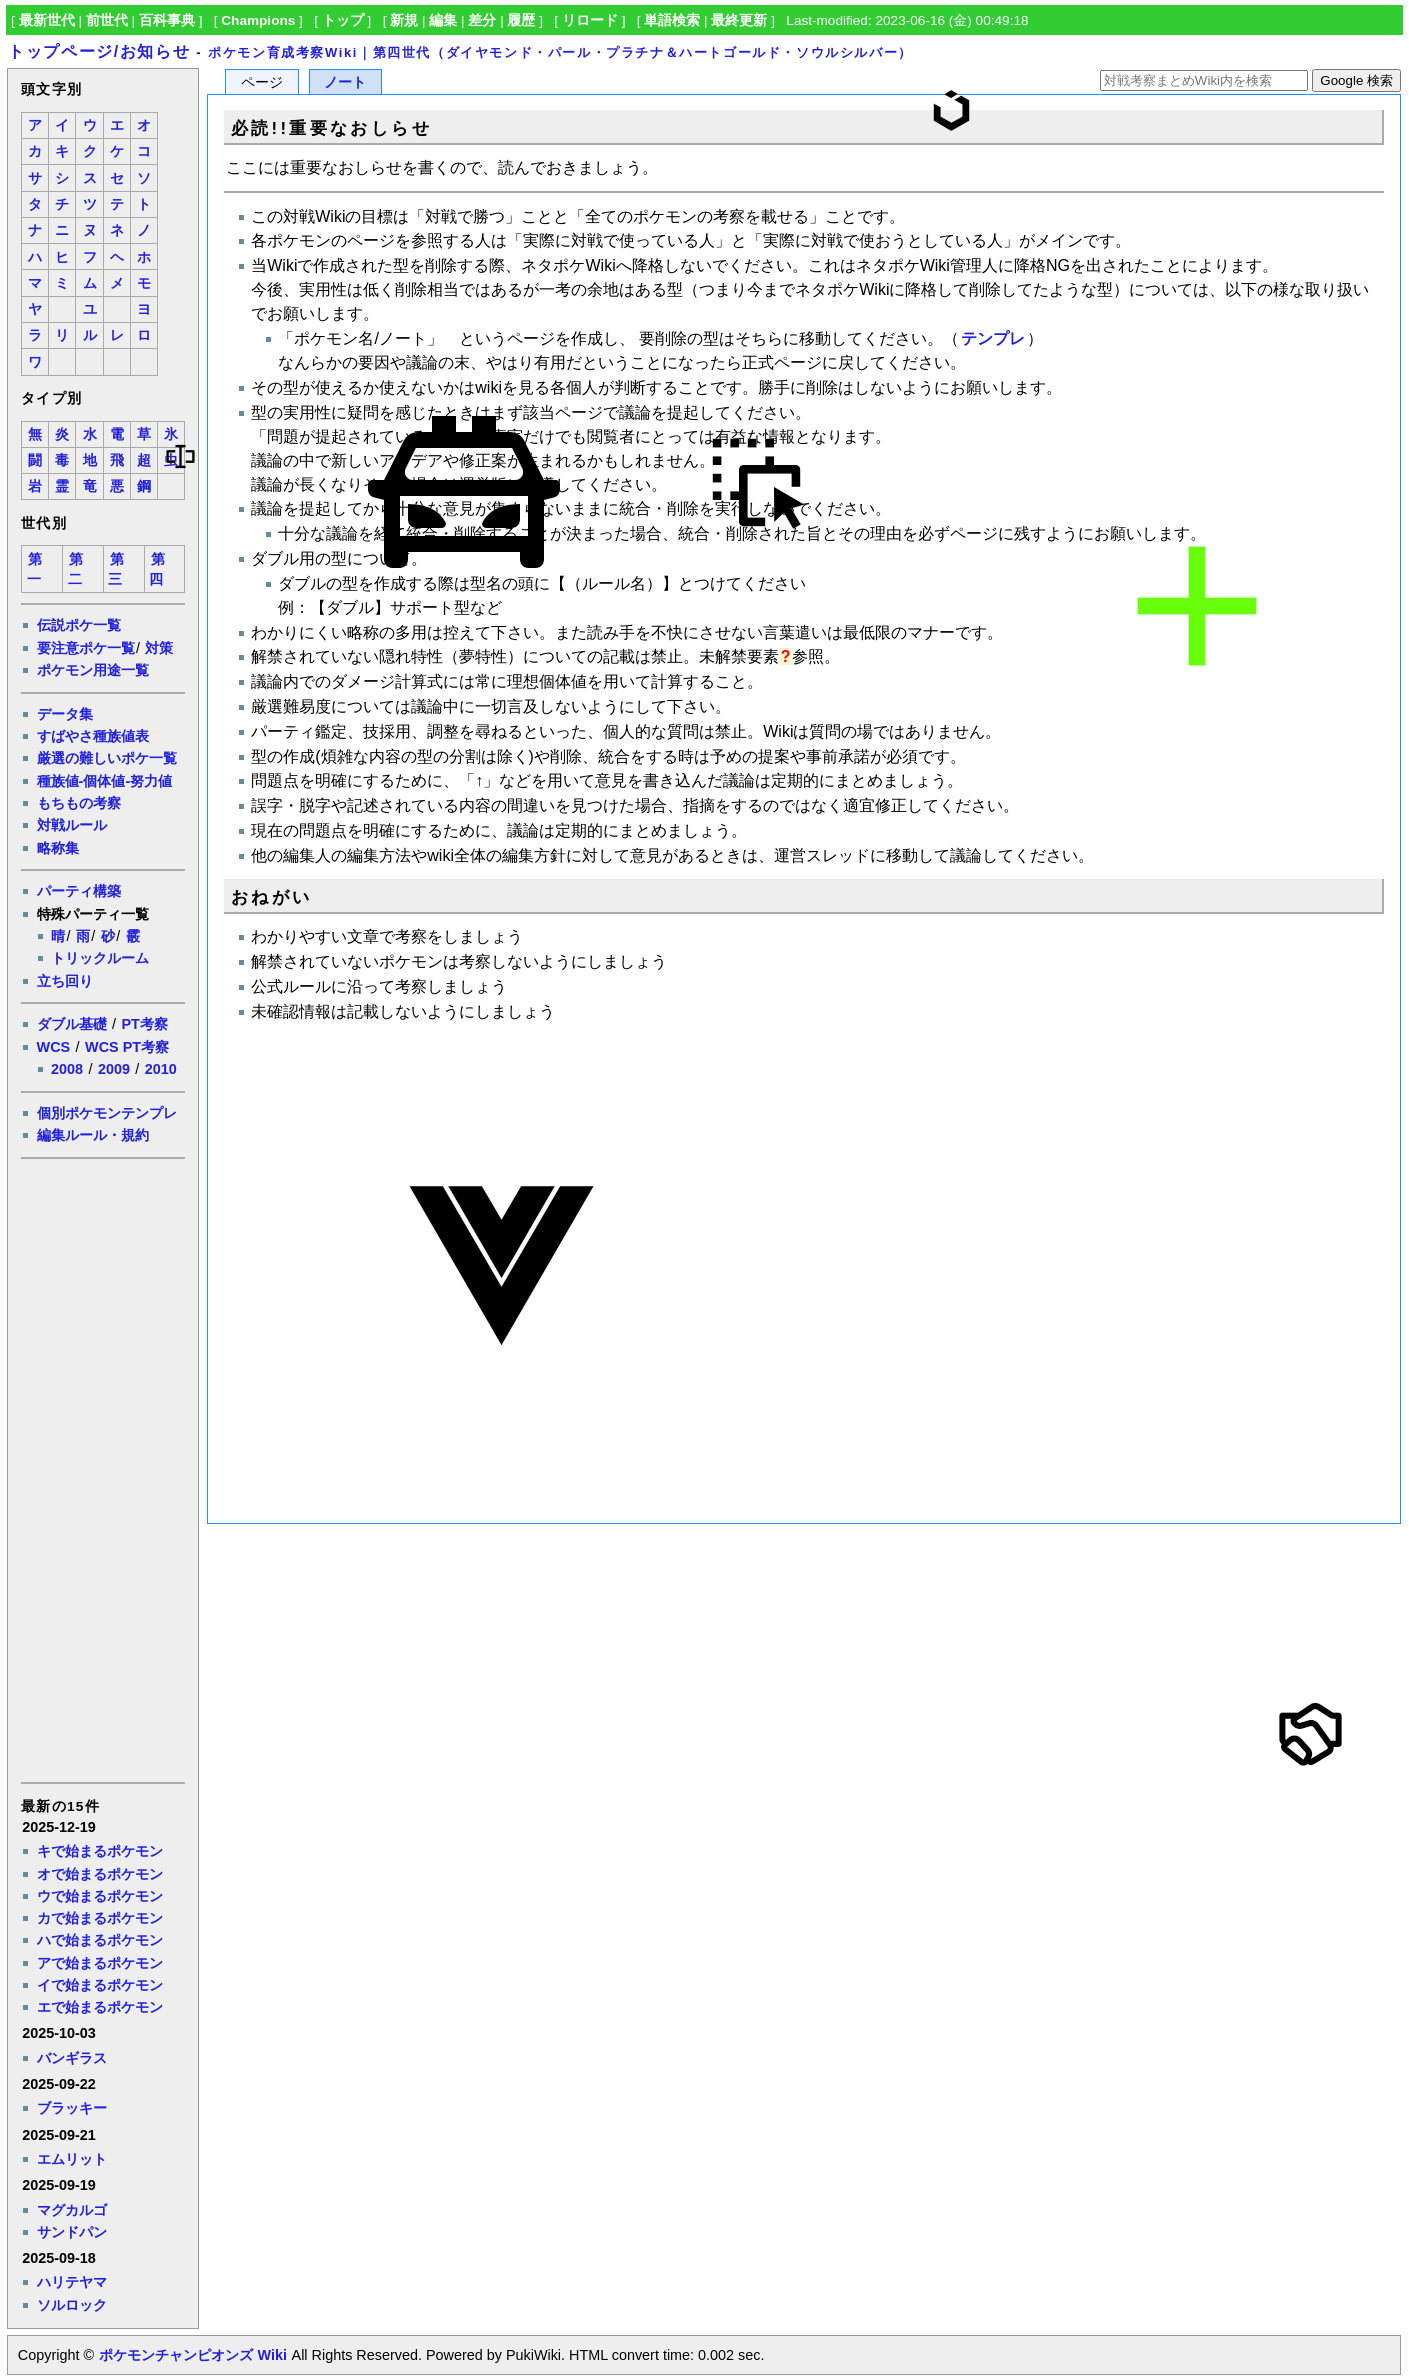  What do you see at coordinates (464, 488) in the screenshot?
I see `locate nearby police stations` at bounding box center [464, 488].